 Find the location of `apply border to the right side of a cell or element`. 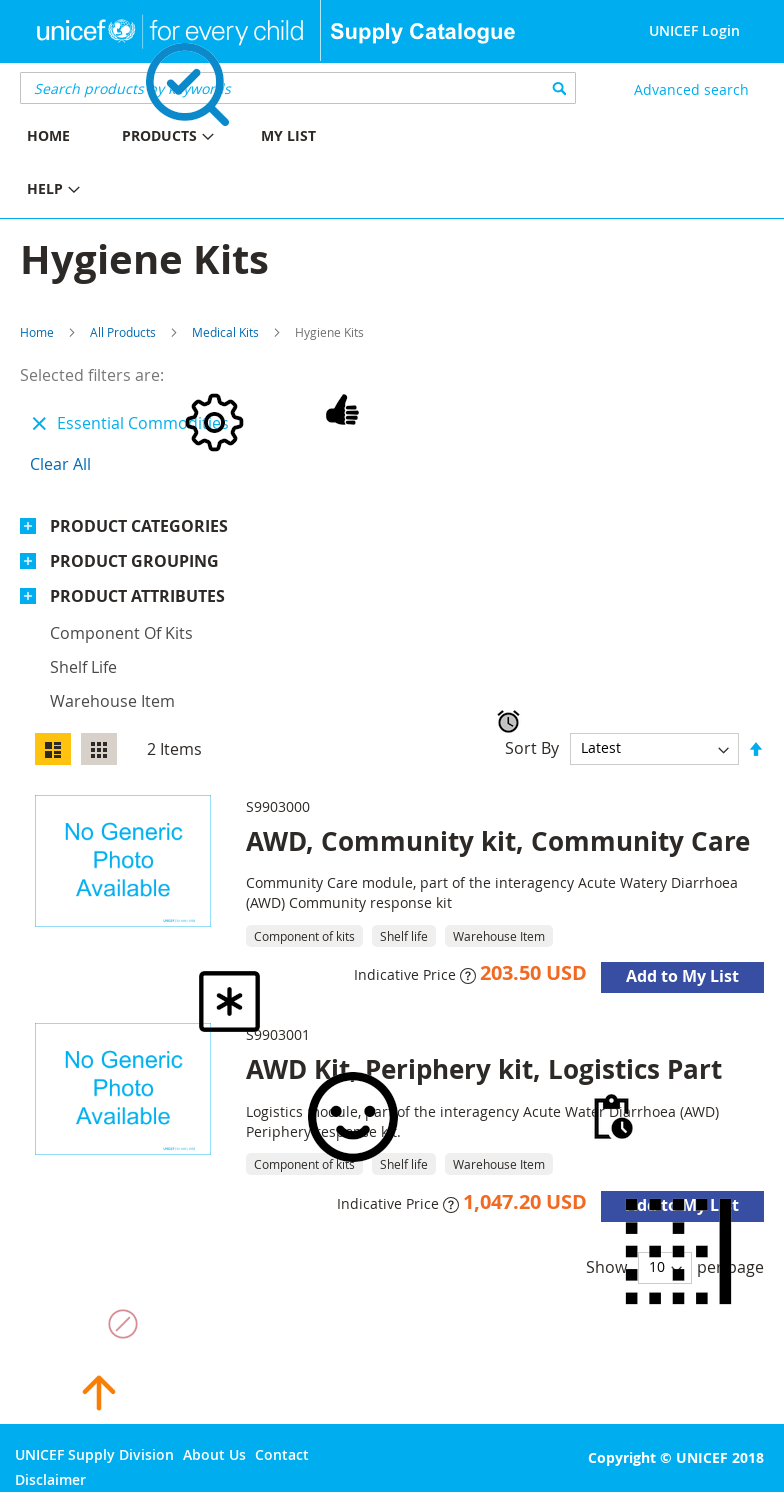

apply border to the right side of a cell or element is located at coordinates (678, 1251).